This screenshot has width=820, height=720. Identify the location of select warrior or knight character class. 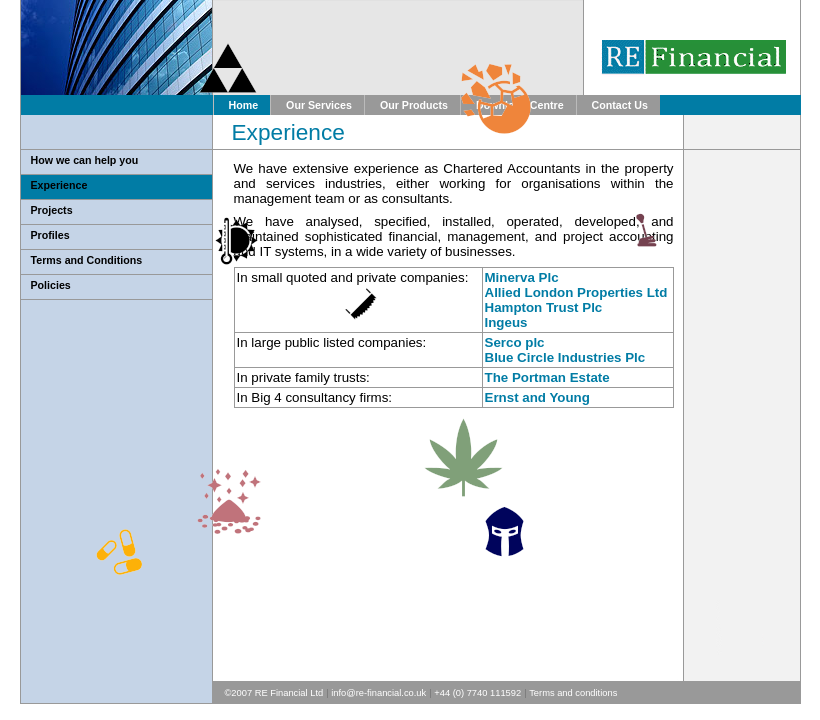
(504, 532).